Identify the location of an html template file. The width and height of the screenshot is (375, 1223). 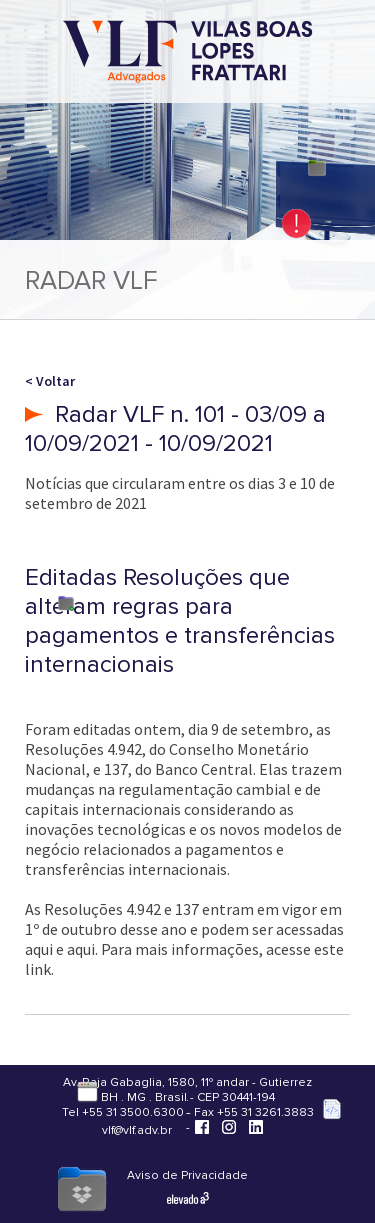
(332, 1109).